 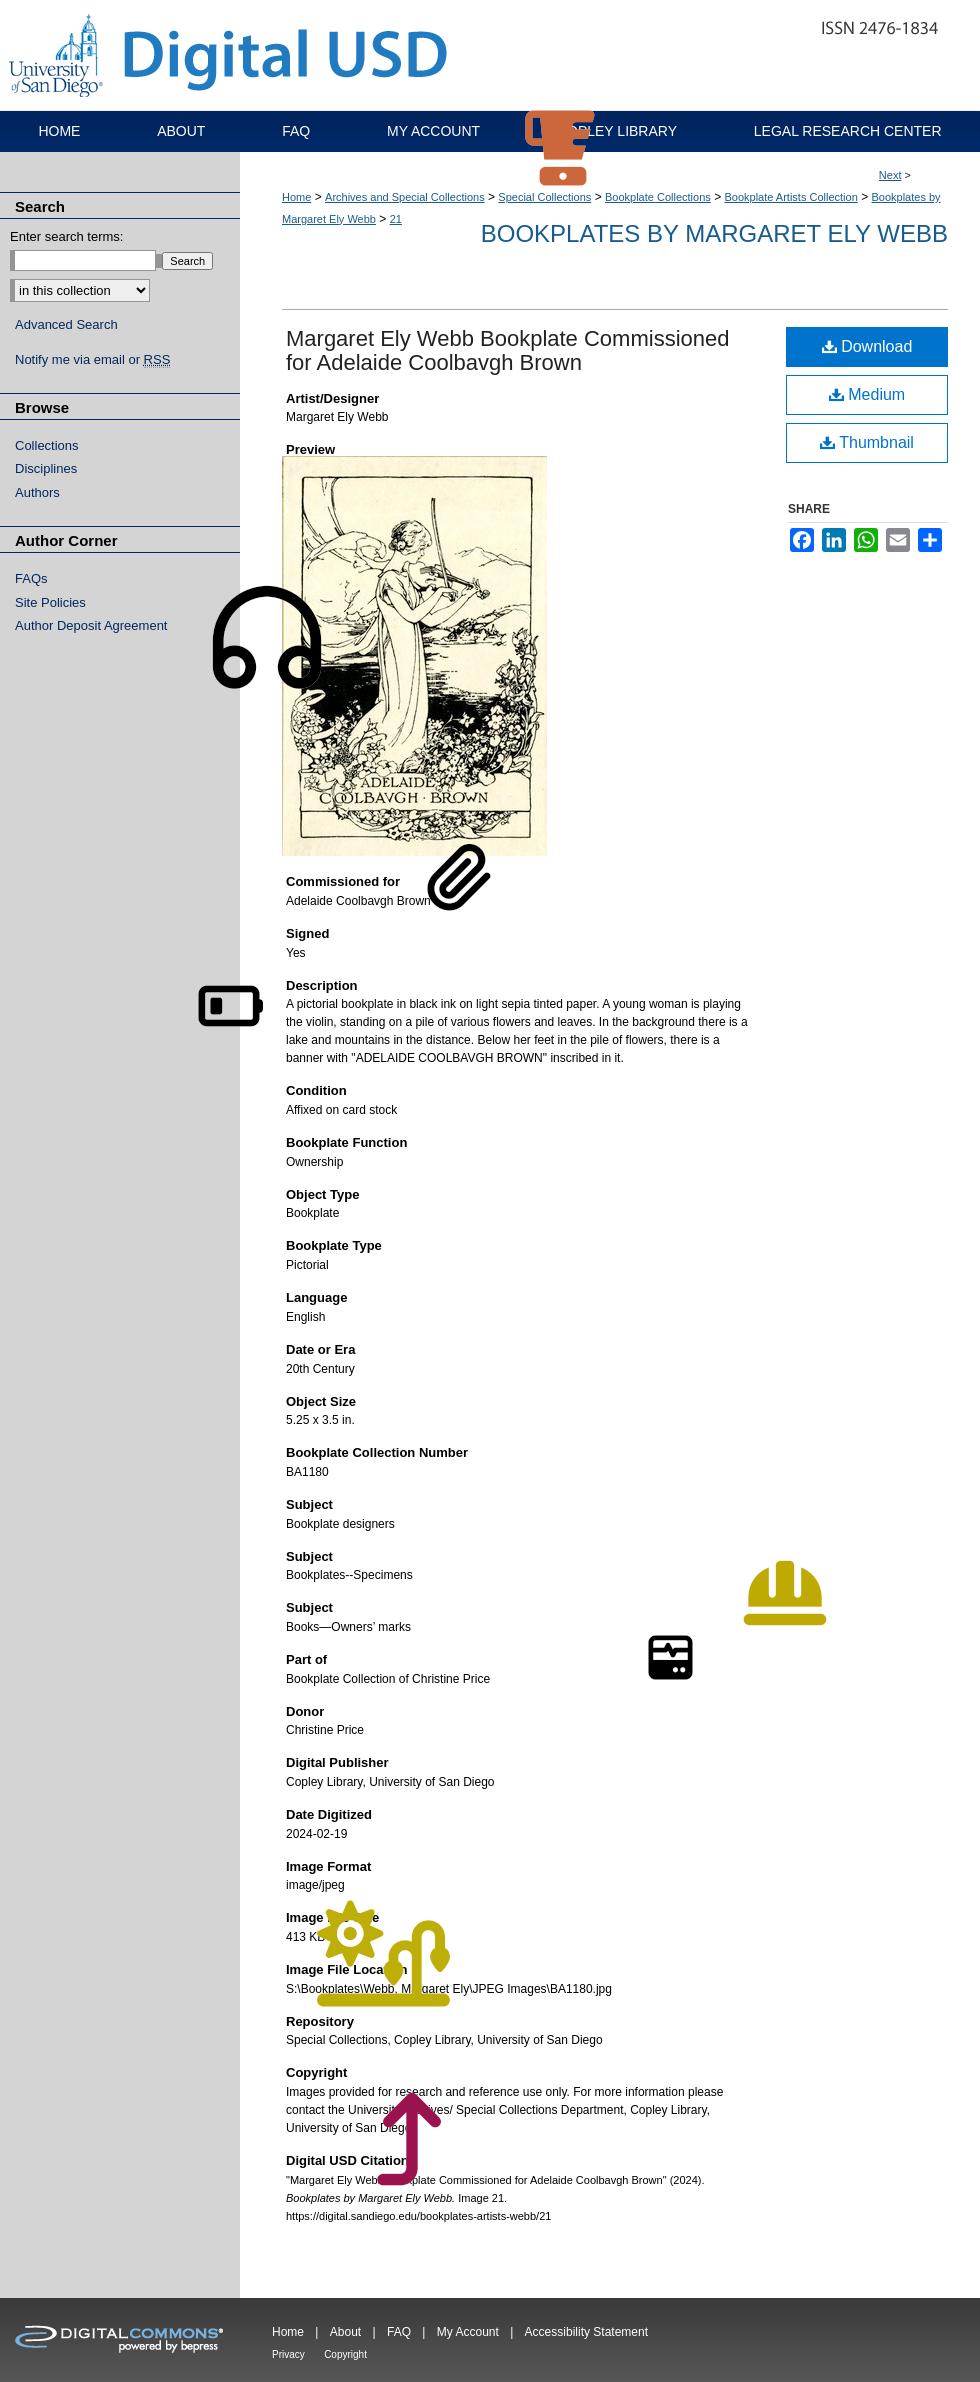 What do you see at coordinates (563, 148) in the screenshot?
I see `access blender 3D software` at bounding box center [563, 148].